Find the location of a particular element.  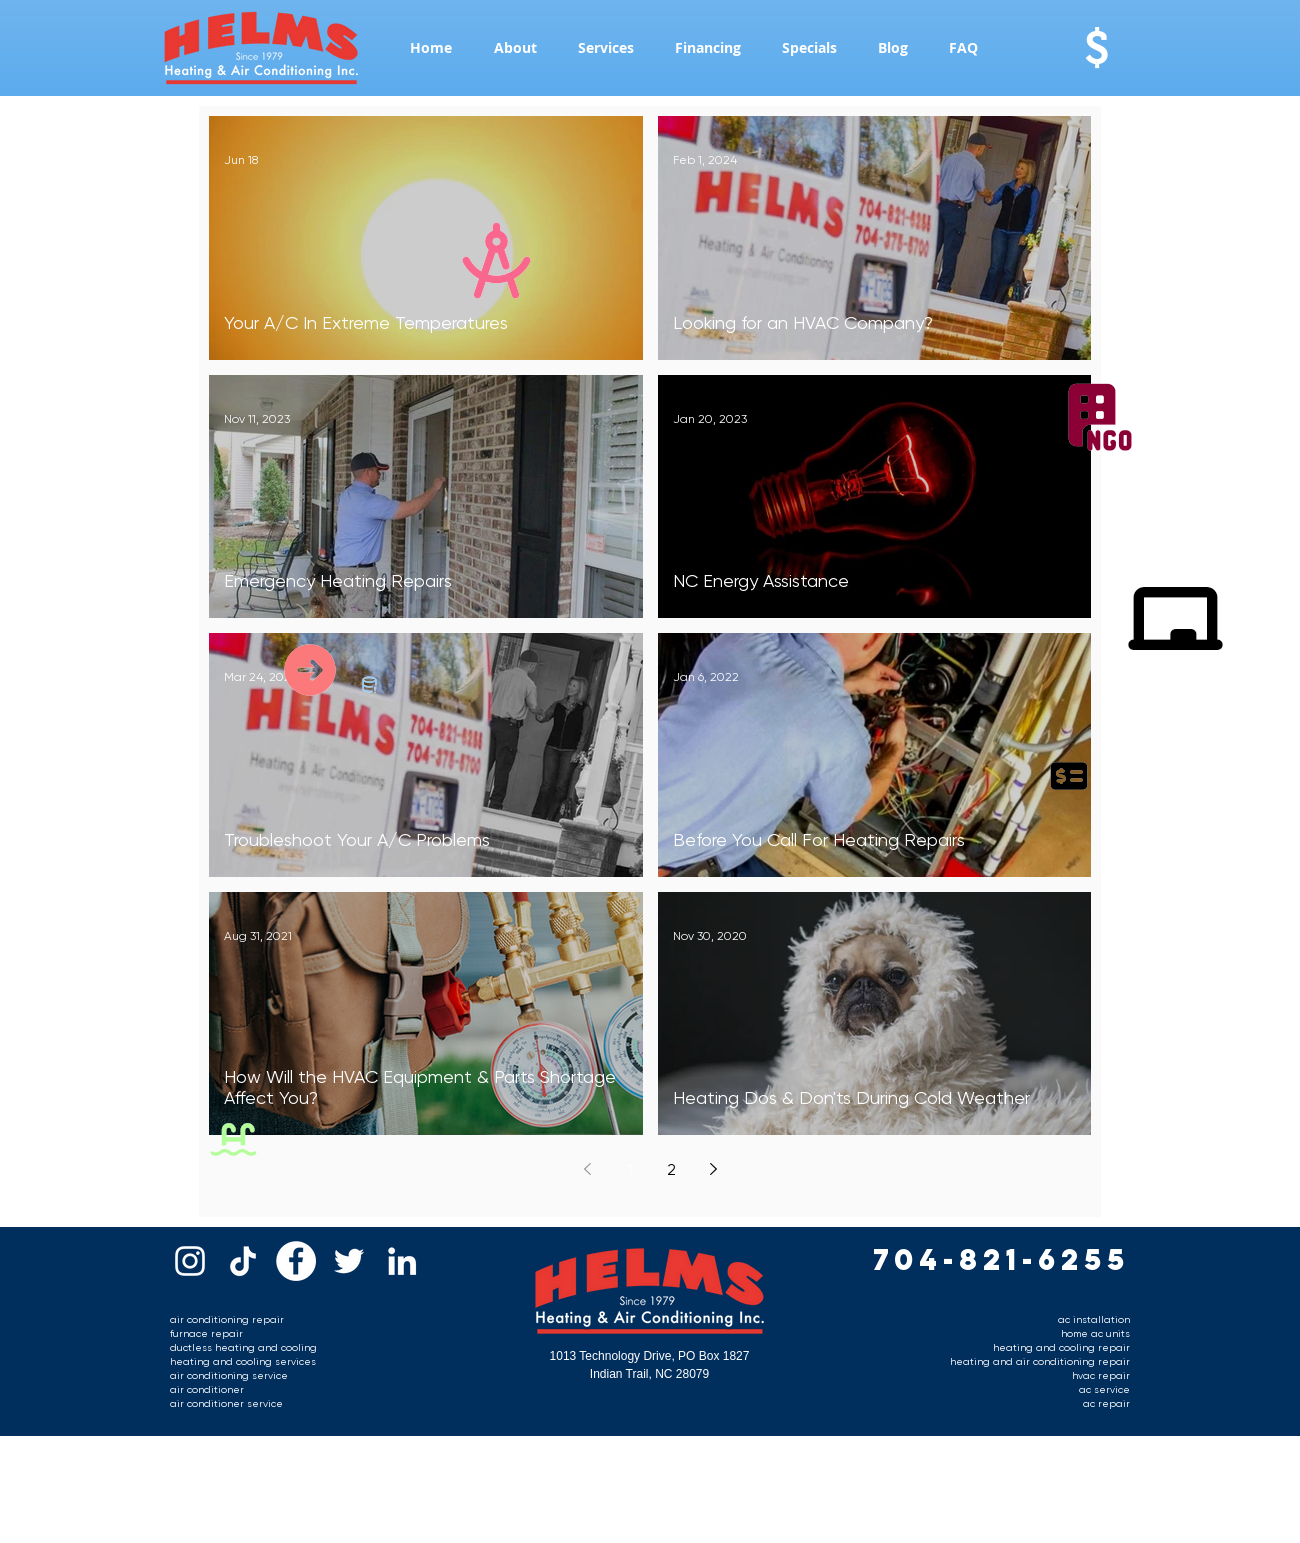

navigate to non-governmental organization directory is located at coordinates (1096, 415).